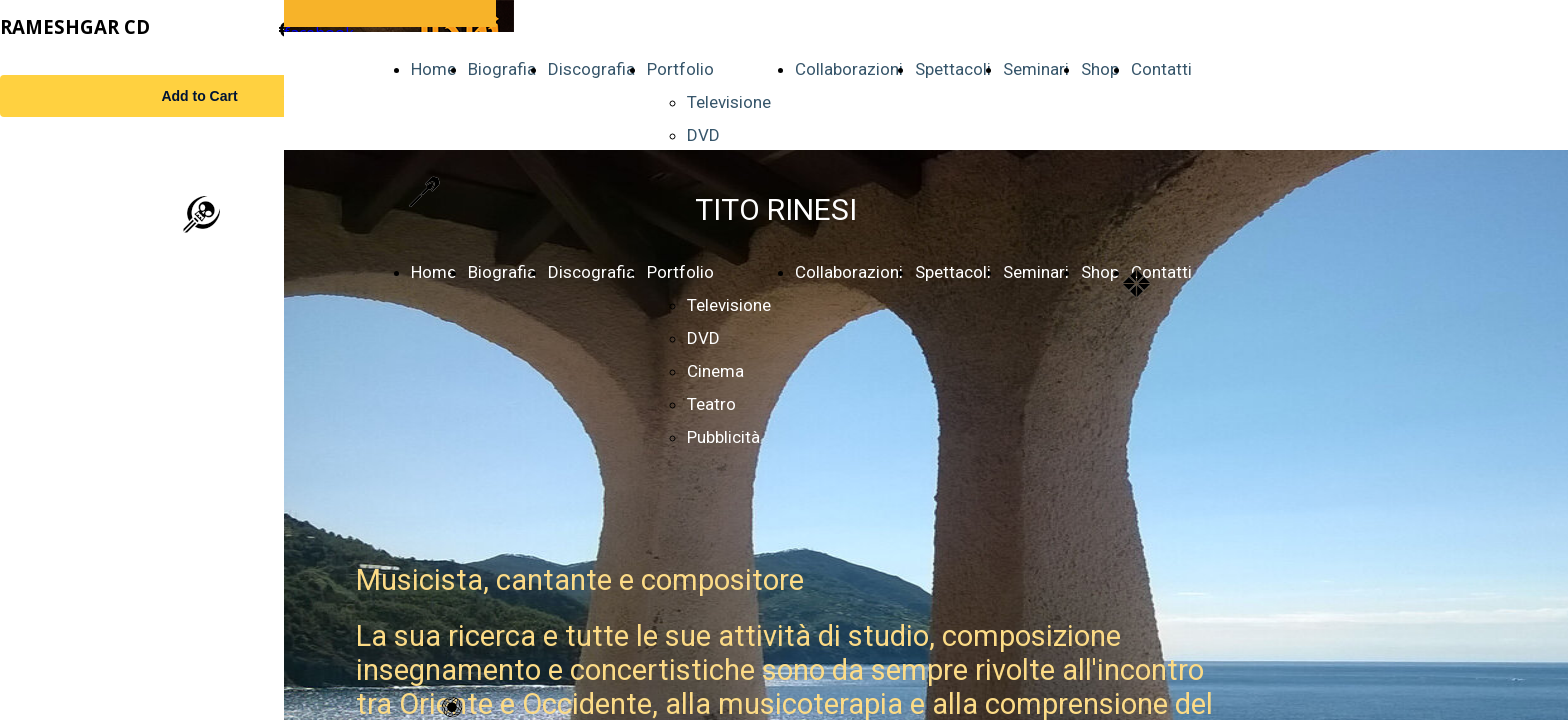 Image resolution: width=1568 pixels, height=720 pixels. What do you see at coordinates (1136, 283) in the screenshot?
I see `toggle grid or quadrant view` at bounding box center [1136, 283].